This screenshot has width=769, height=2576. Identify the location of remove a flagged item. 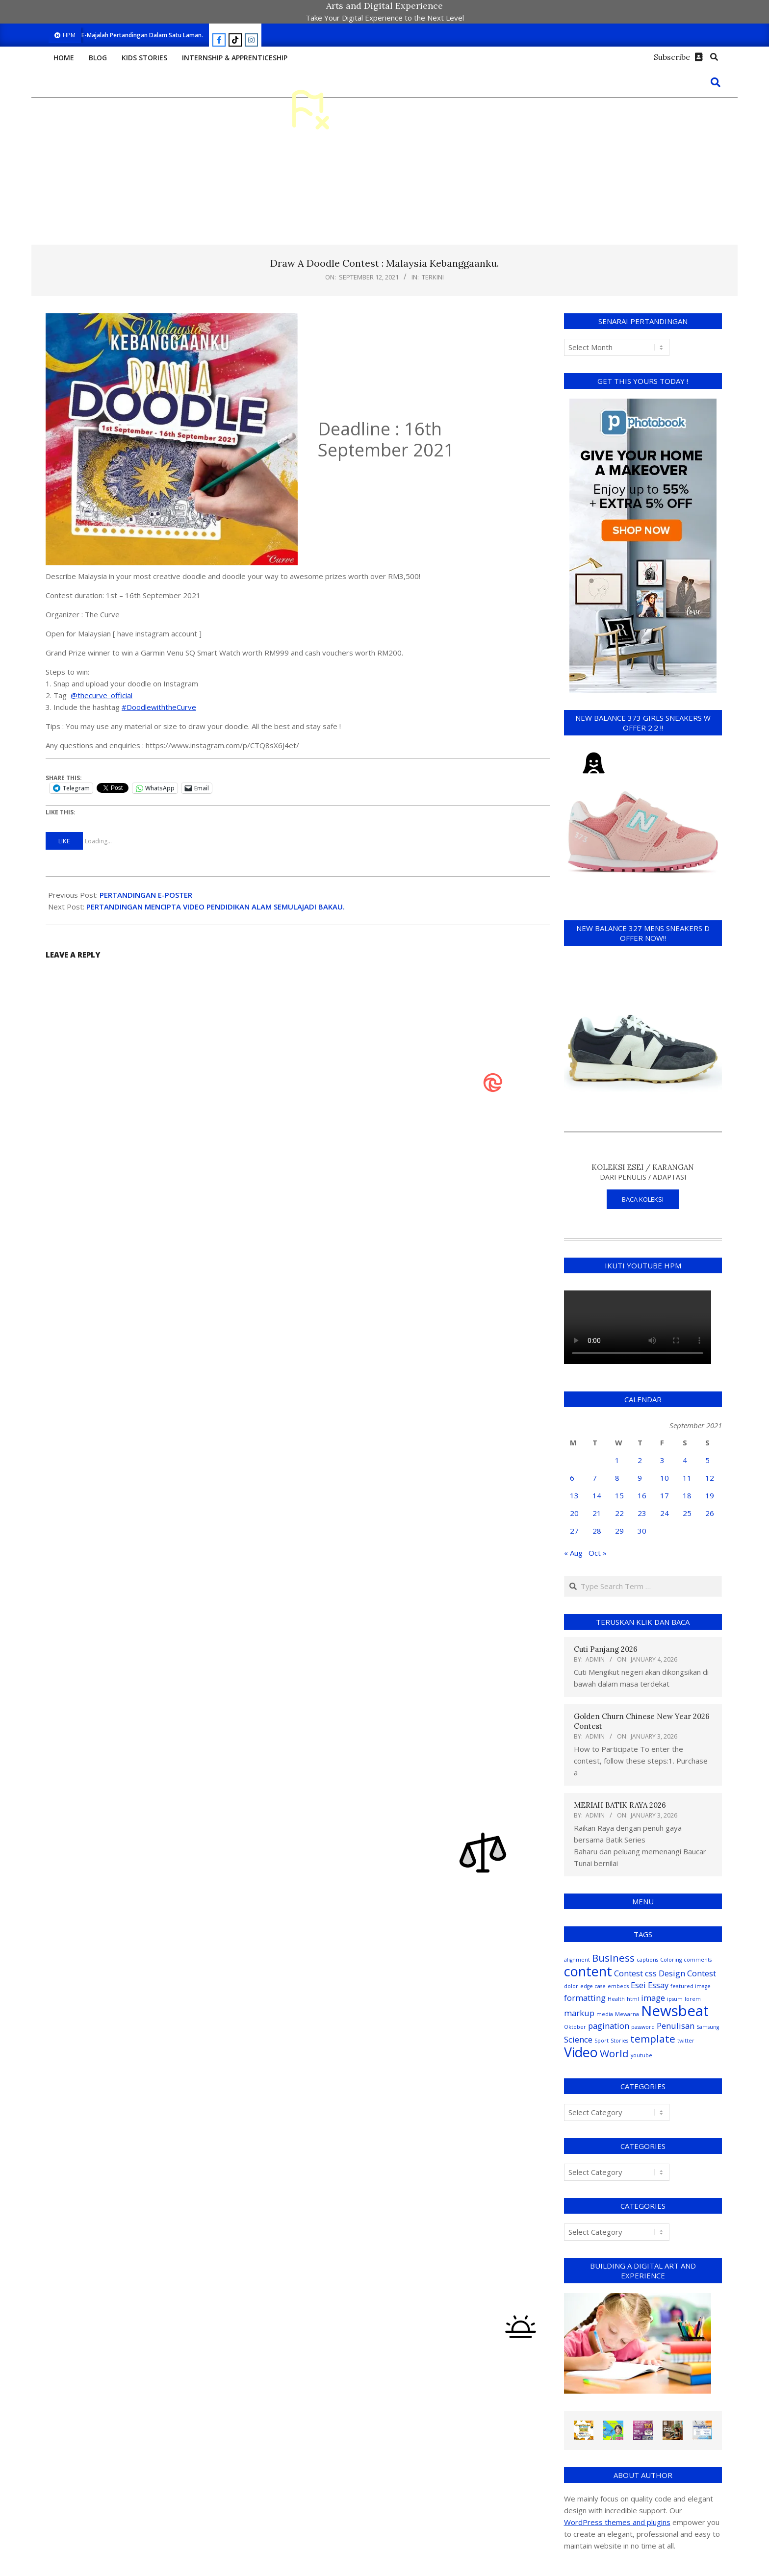
(308, 108).